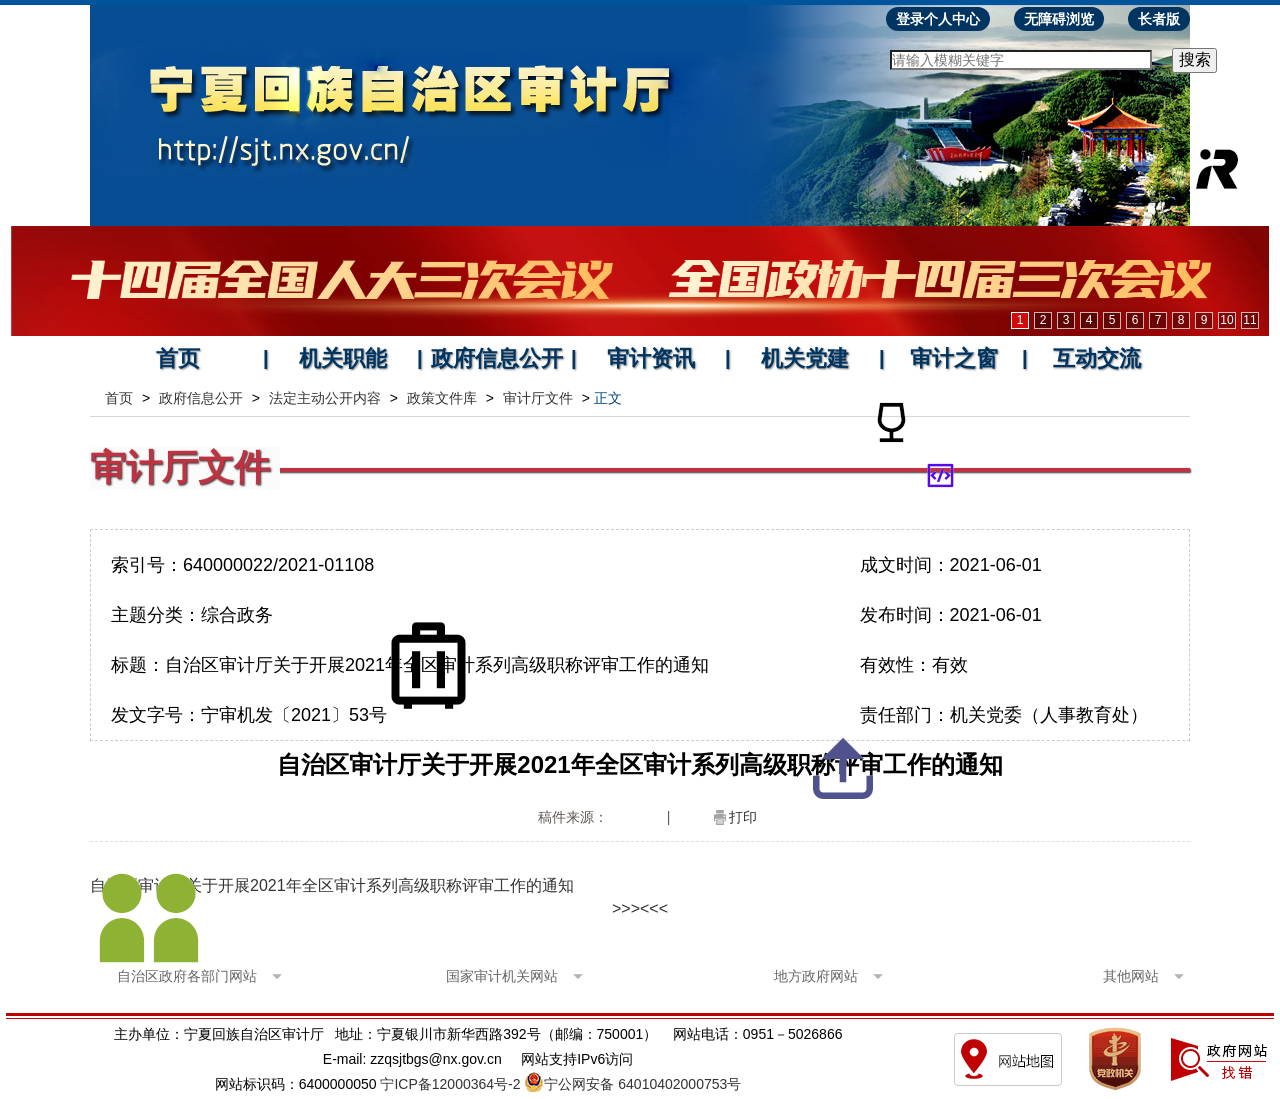 Image resolution: width=1280 pixels, height=1099 pixels. Describe the element at coordinates (843, 769) in the screenshot. I see `share content with others` at that location.